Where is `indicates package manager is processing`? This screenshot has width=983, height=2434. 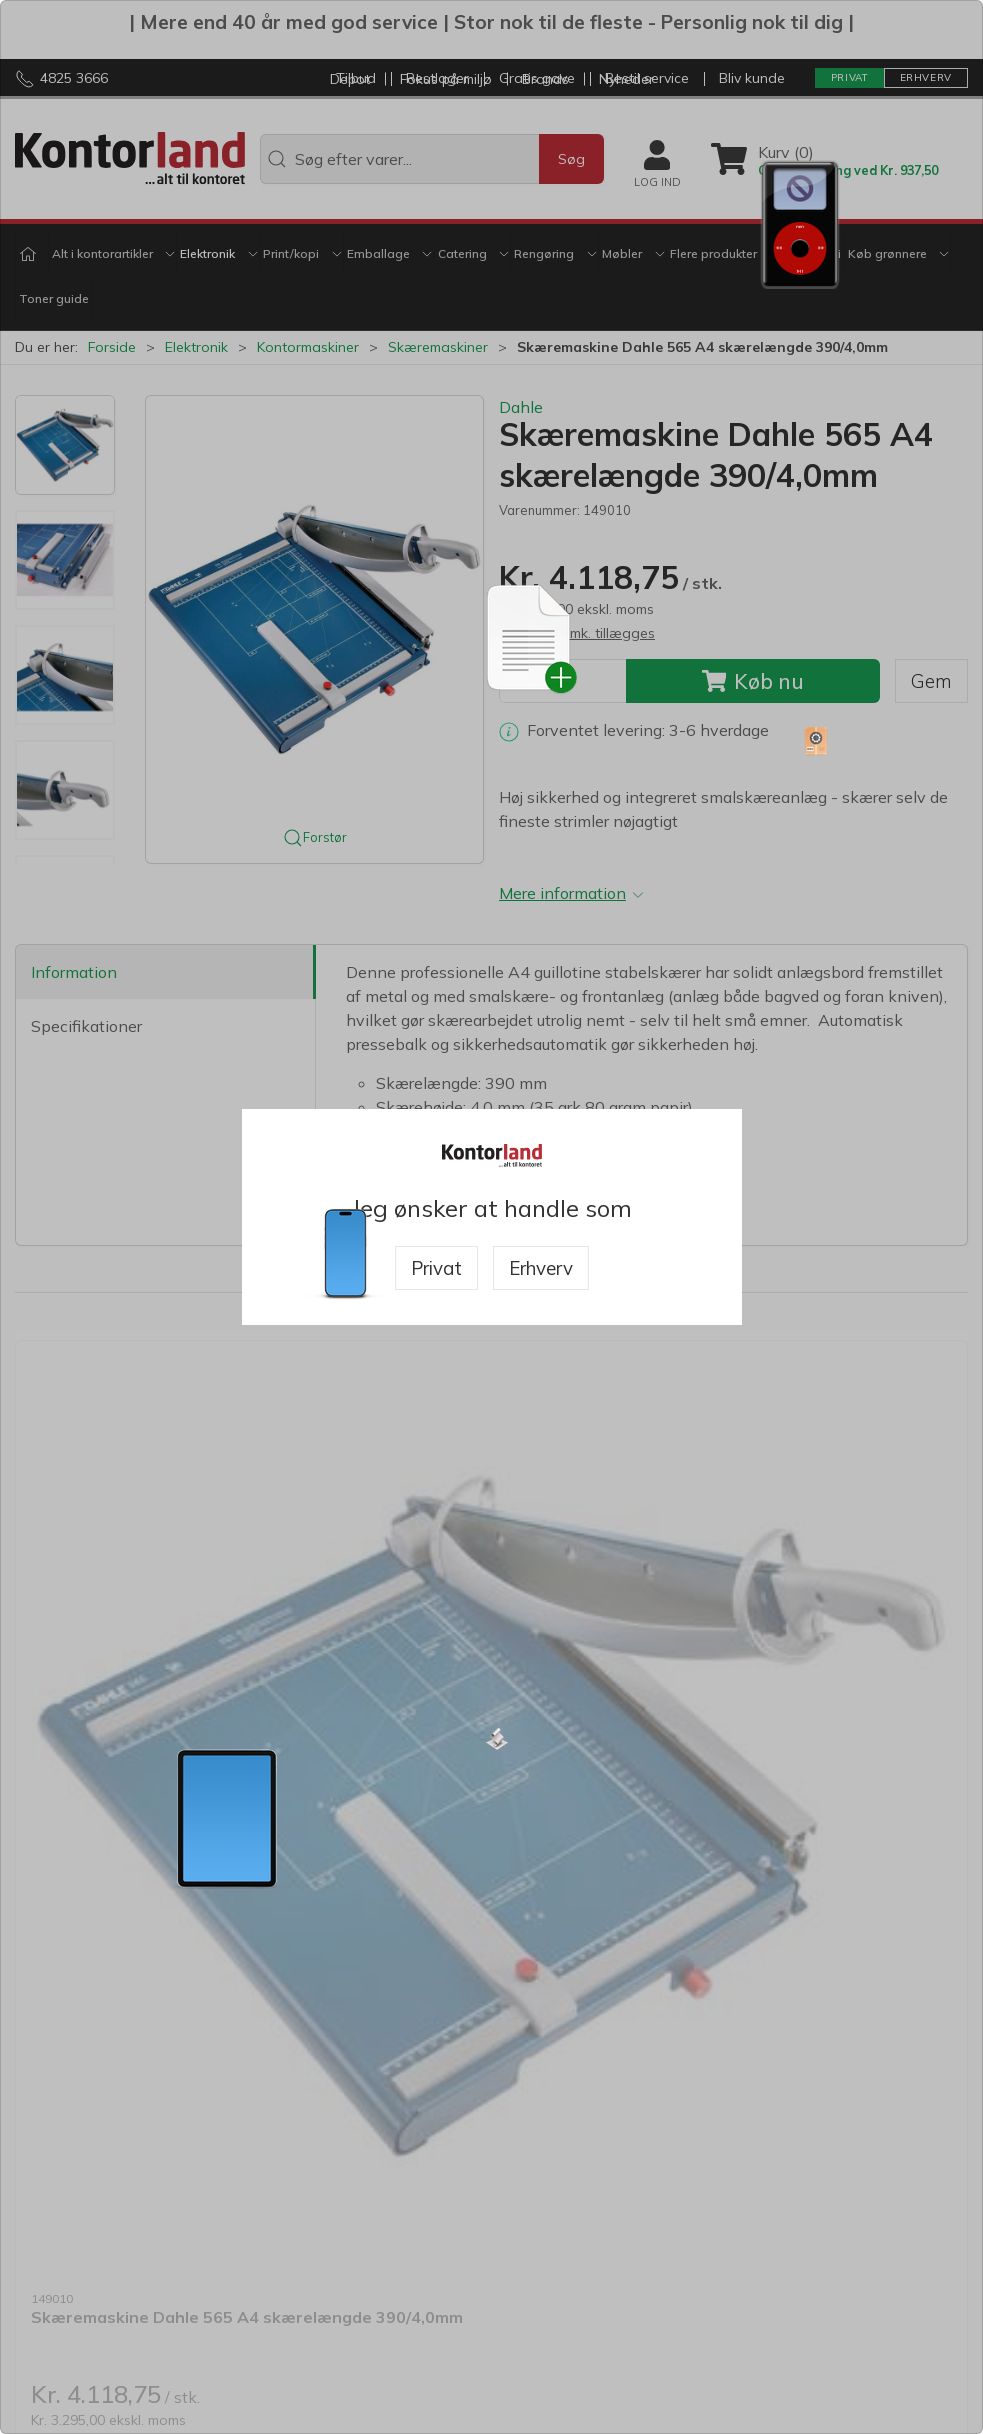
indicates package manager is processing is located at coordinates (816, 741).